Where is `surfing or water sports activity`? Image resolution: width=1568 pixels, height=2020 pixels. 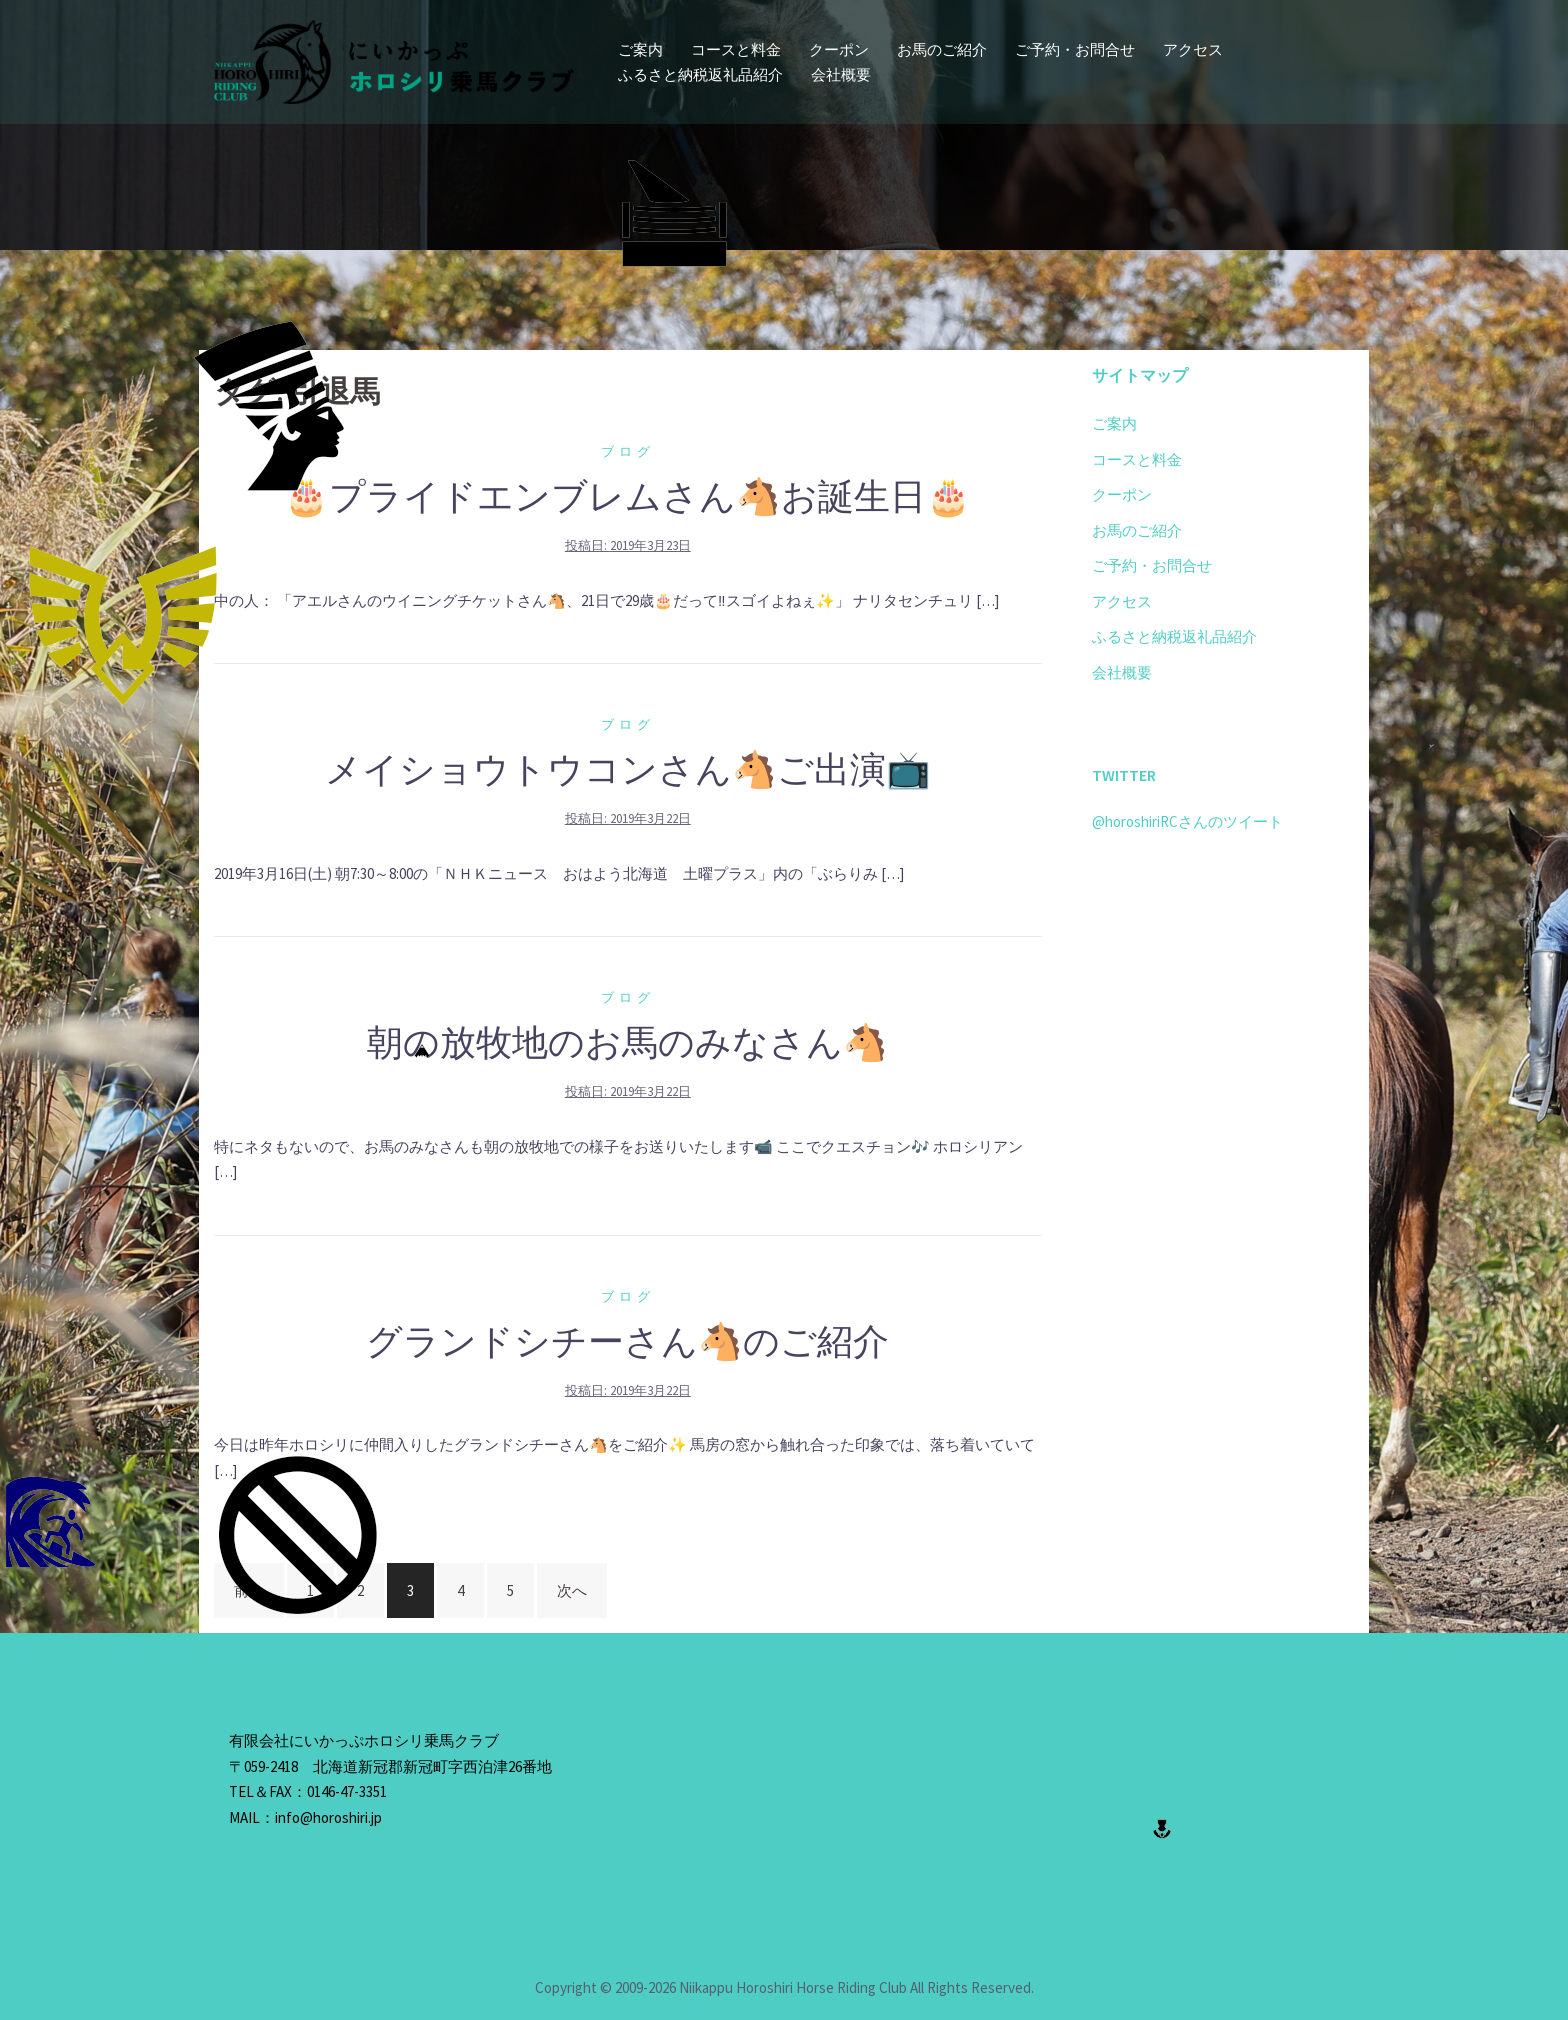 surfing or water sports activity is located at coordinates (51, 1522).